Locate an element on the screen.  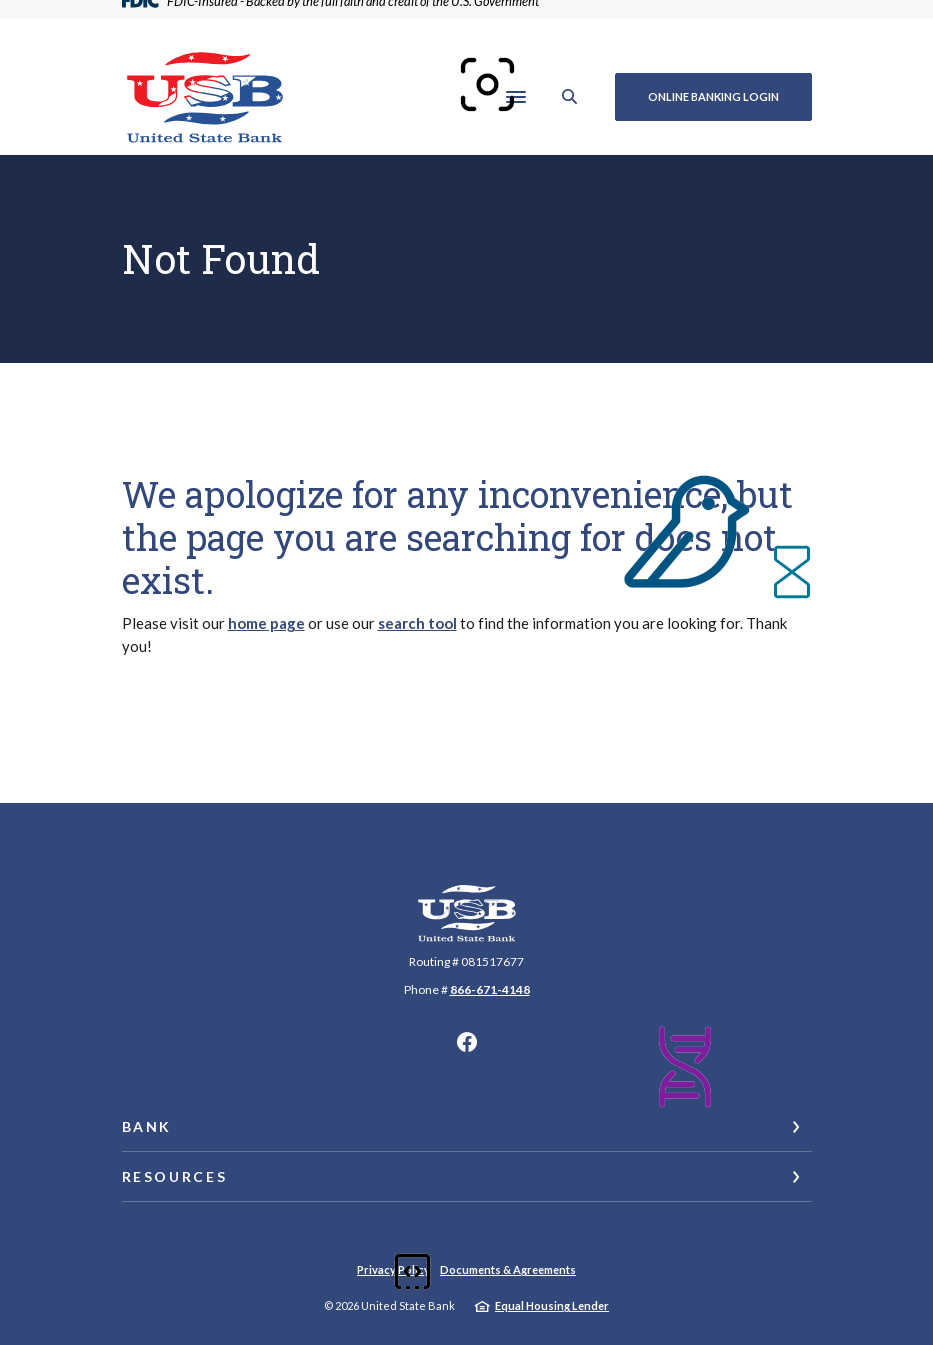
activate camera focus or autofocus is located at coordinates (487, 84).